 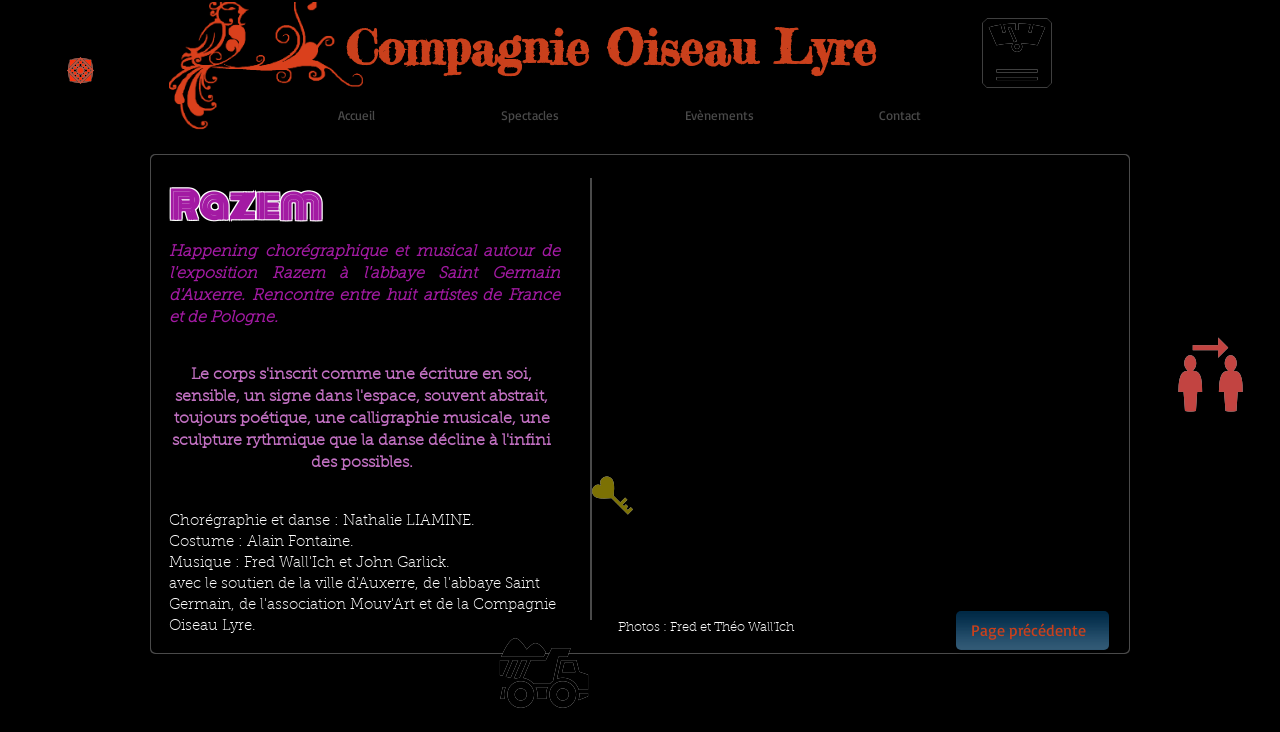 What do you see at coordinates (1017, 53) in the screenshot?
I see `view weight or body metrics` at bounding box center [1017, 53].